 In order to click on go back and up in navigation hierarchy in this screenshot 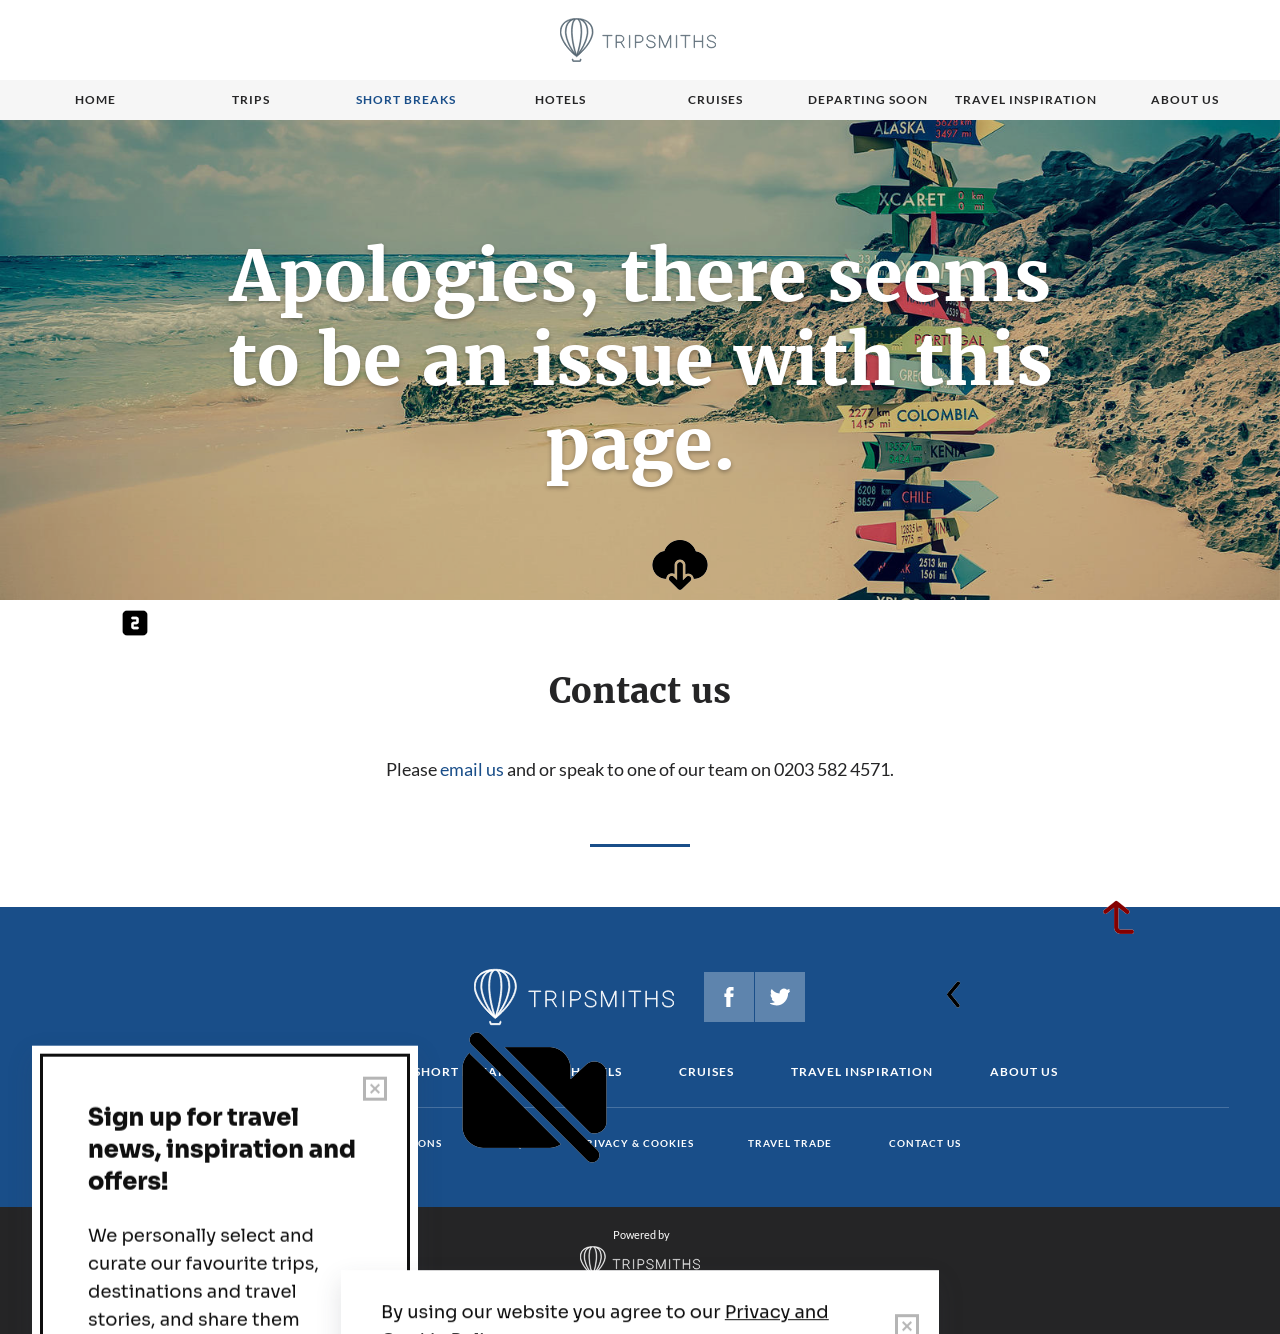, I will do `click(1118, 918)`.